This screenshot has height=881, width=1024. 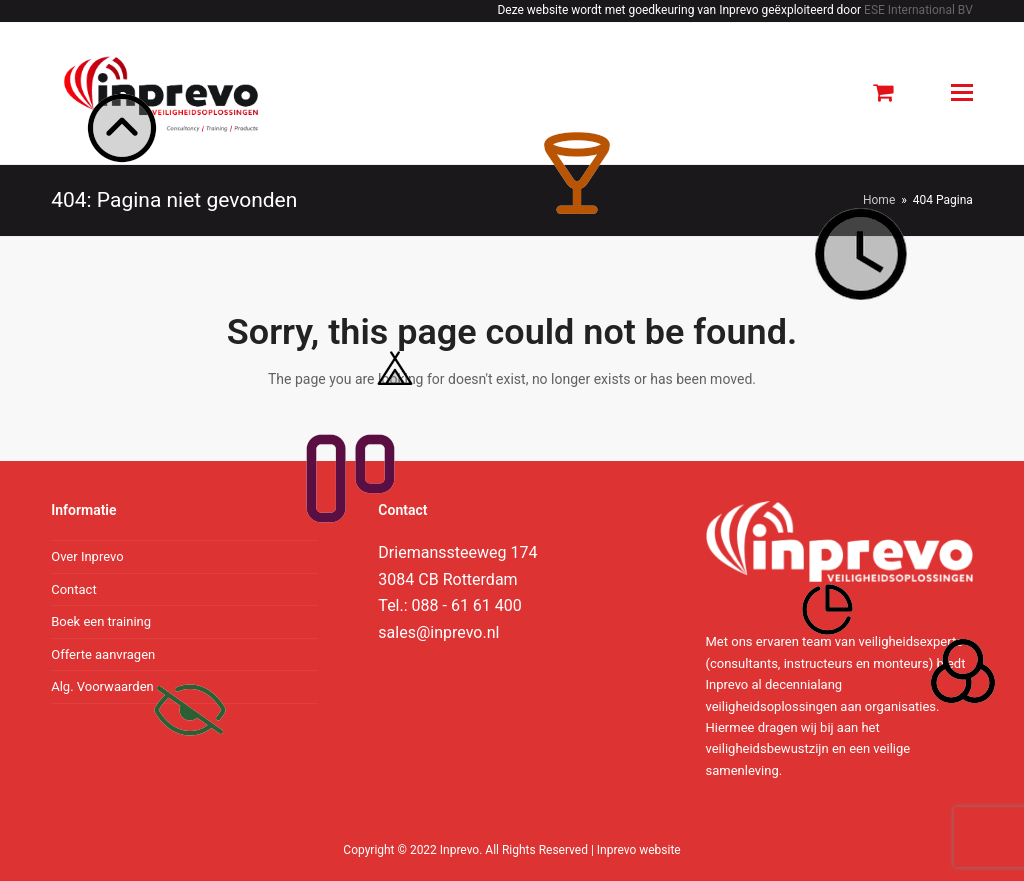 I want to click on adjust color filter settings, so click(x=963, y=671).